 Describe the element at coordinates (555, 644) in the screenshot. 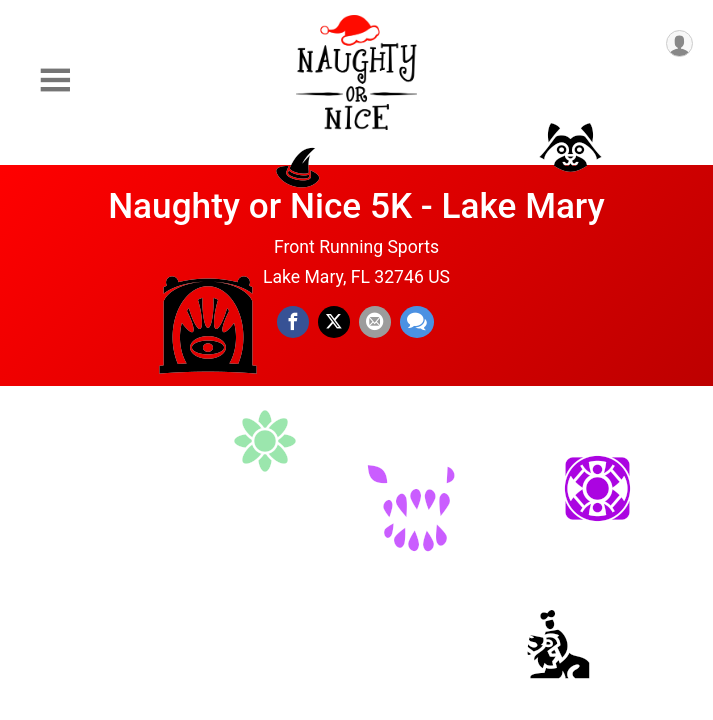

I see `strength tarot card icon` at that location.